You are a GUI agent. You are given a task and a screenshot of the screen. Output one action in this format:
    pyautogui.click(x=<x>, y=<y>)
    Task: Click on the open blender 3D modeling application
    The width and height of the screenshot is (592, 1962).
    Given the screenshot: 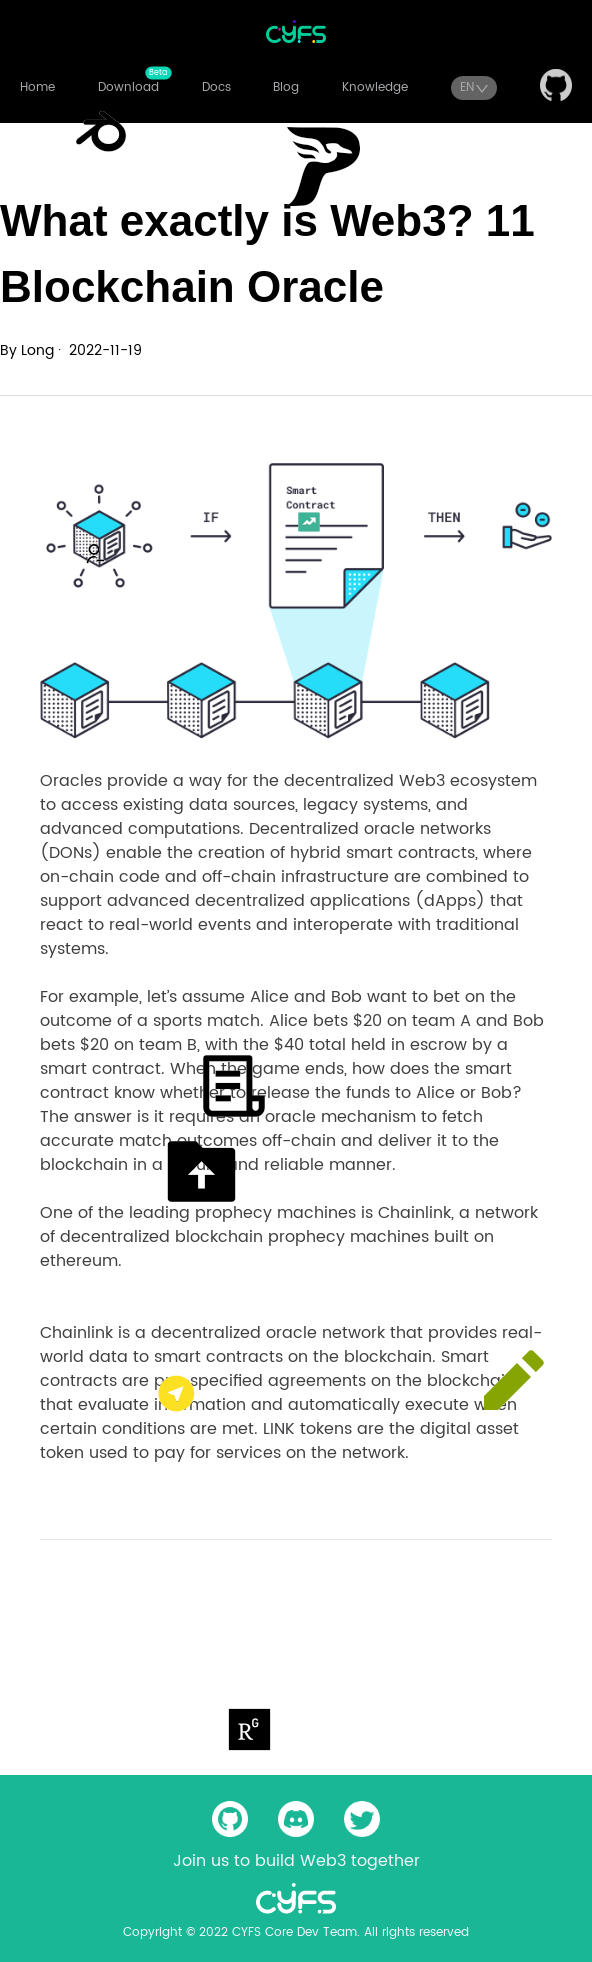 What is the action you would take?
    pyautogui.click(x=101, y=132)
    